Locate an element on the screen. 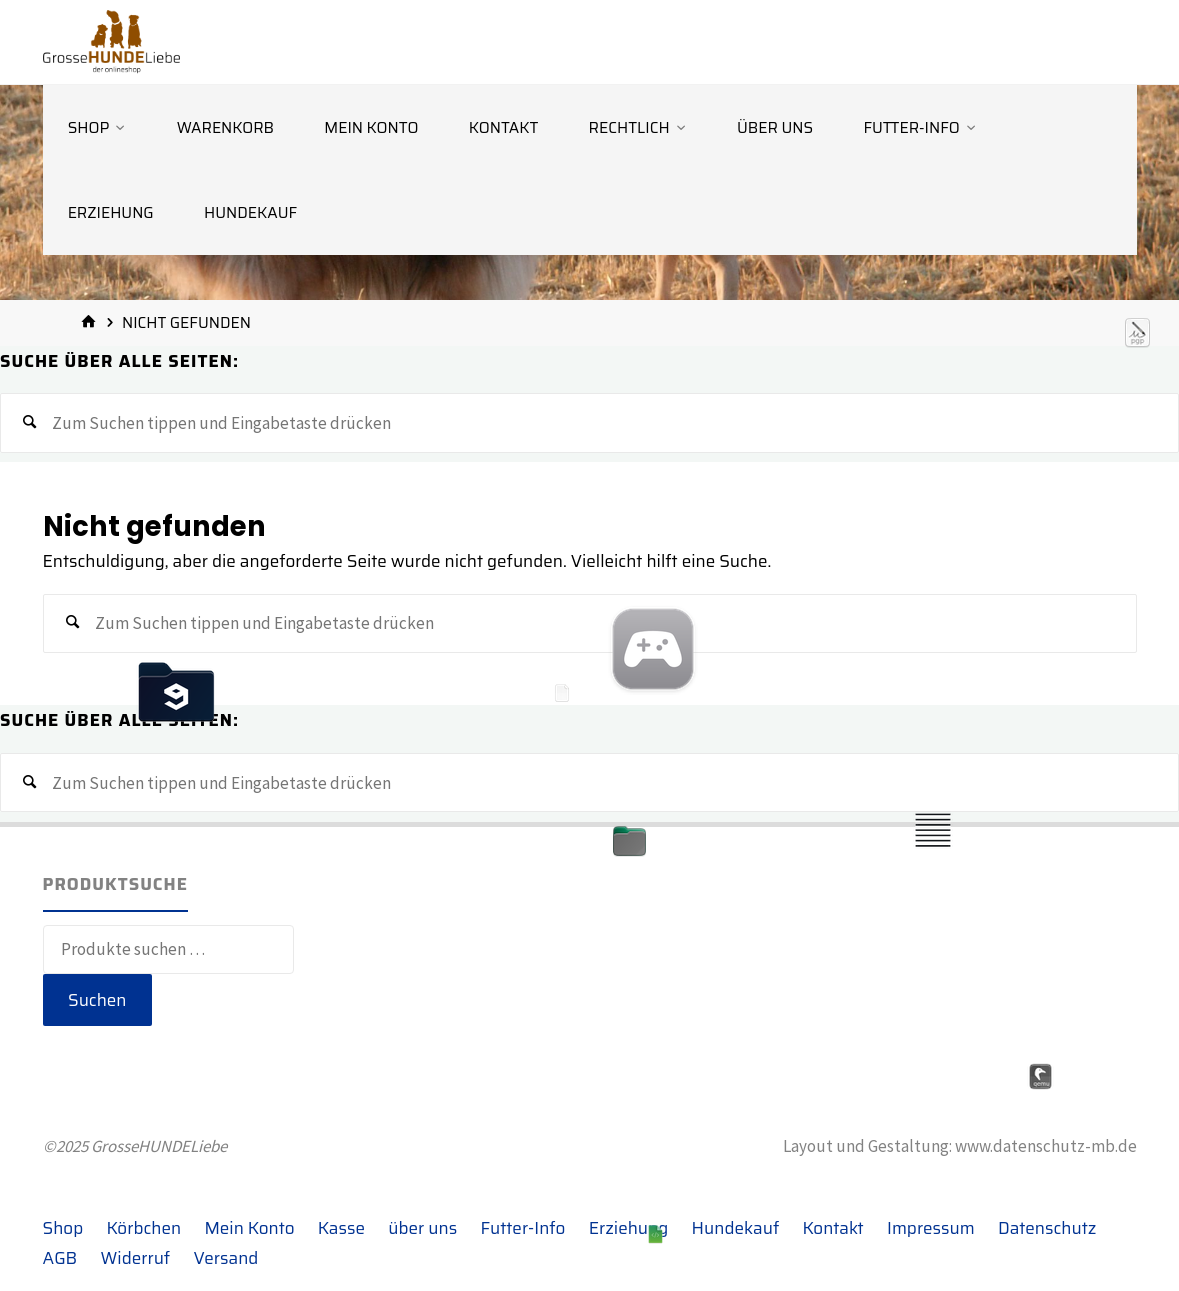 Image resolution: width=1179 pixels, height=1291 pixels. open 9GAG downloads folder is located at coordinates (176, 694).